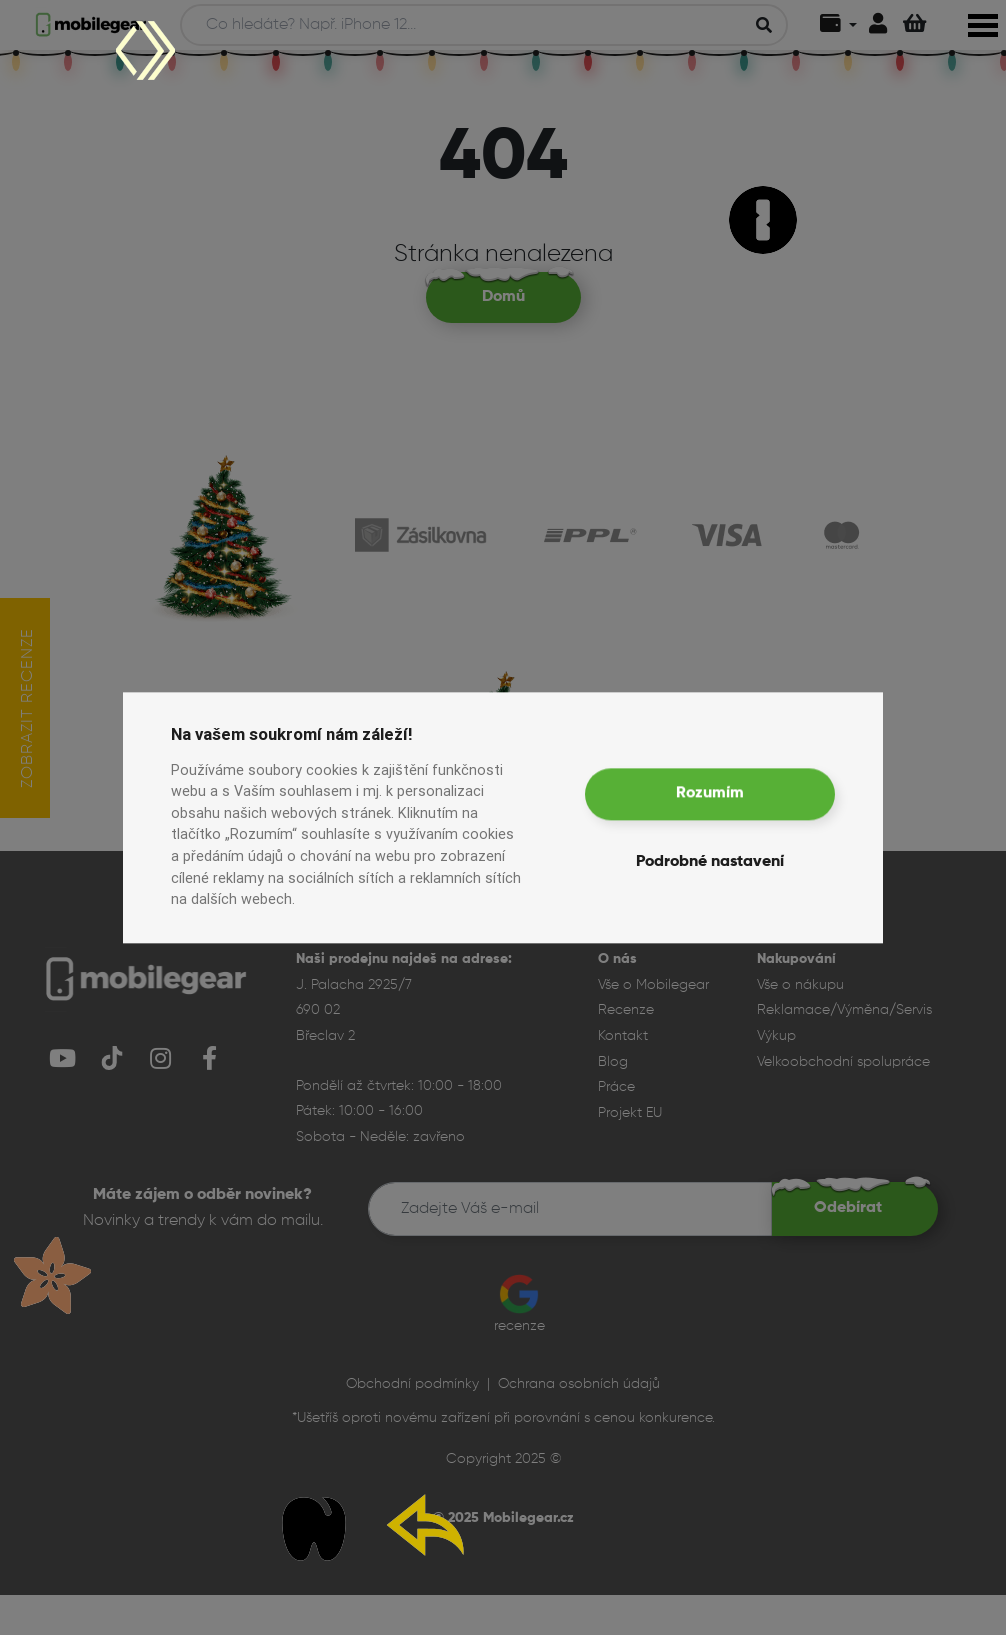 The width and height of the screenshot is (1006, 1635). Describe the element at coordinates (52, 1275) in the screenshot. I see `visit the Adafruit website or store` at that location.